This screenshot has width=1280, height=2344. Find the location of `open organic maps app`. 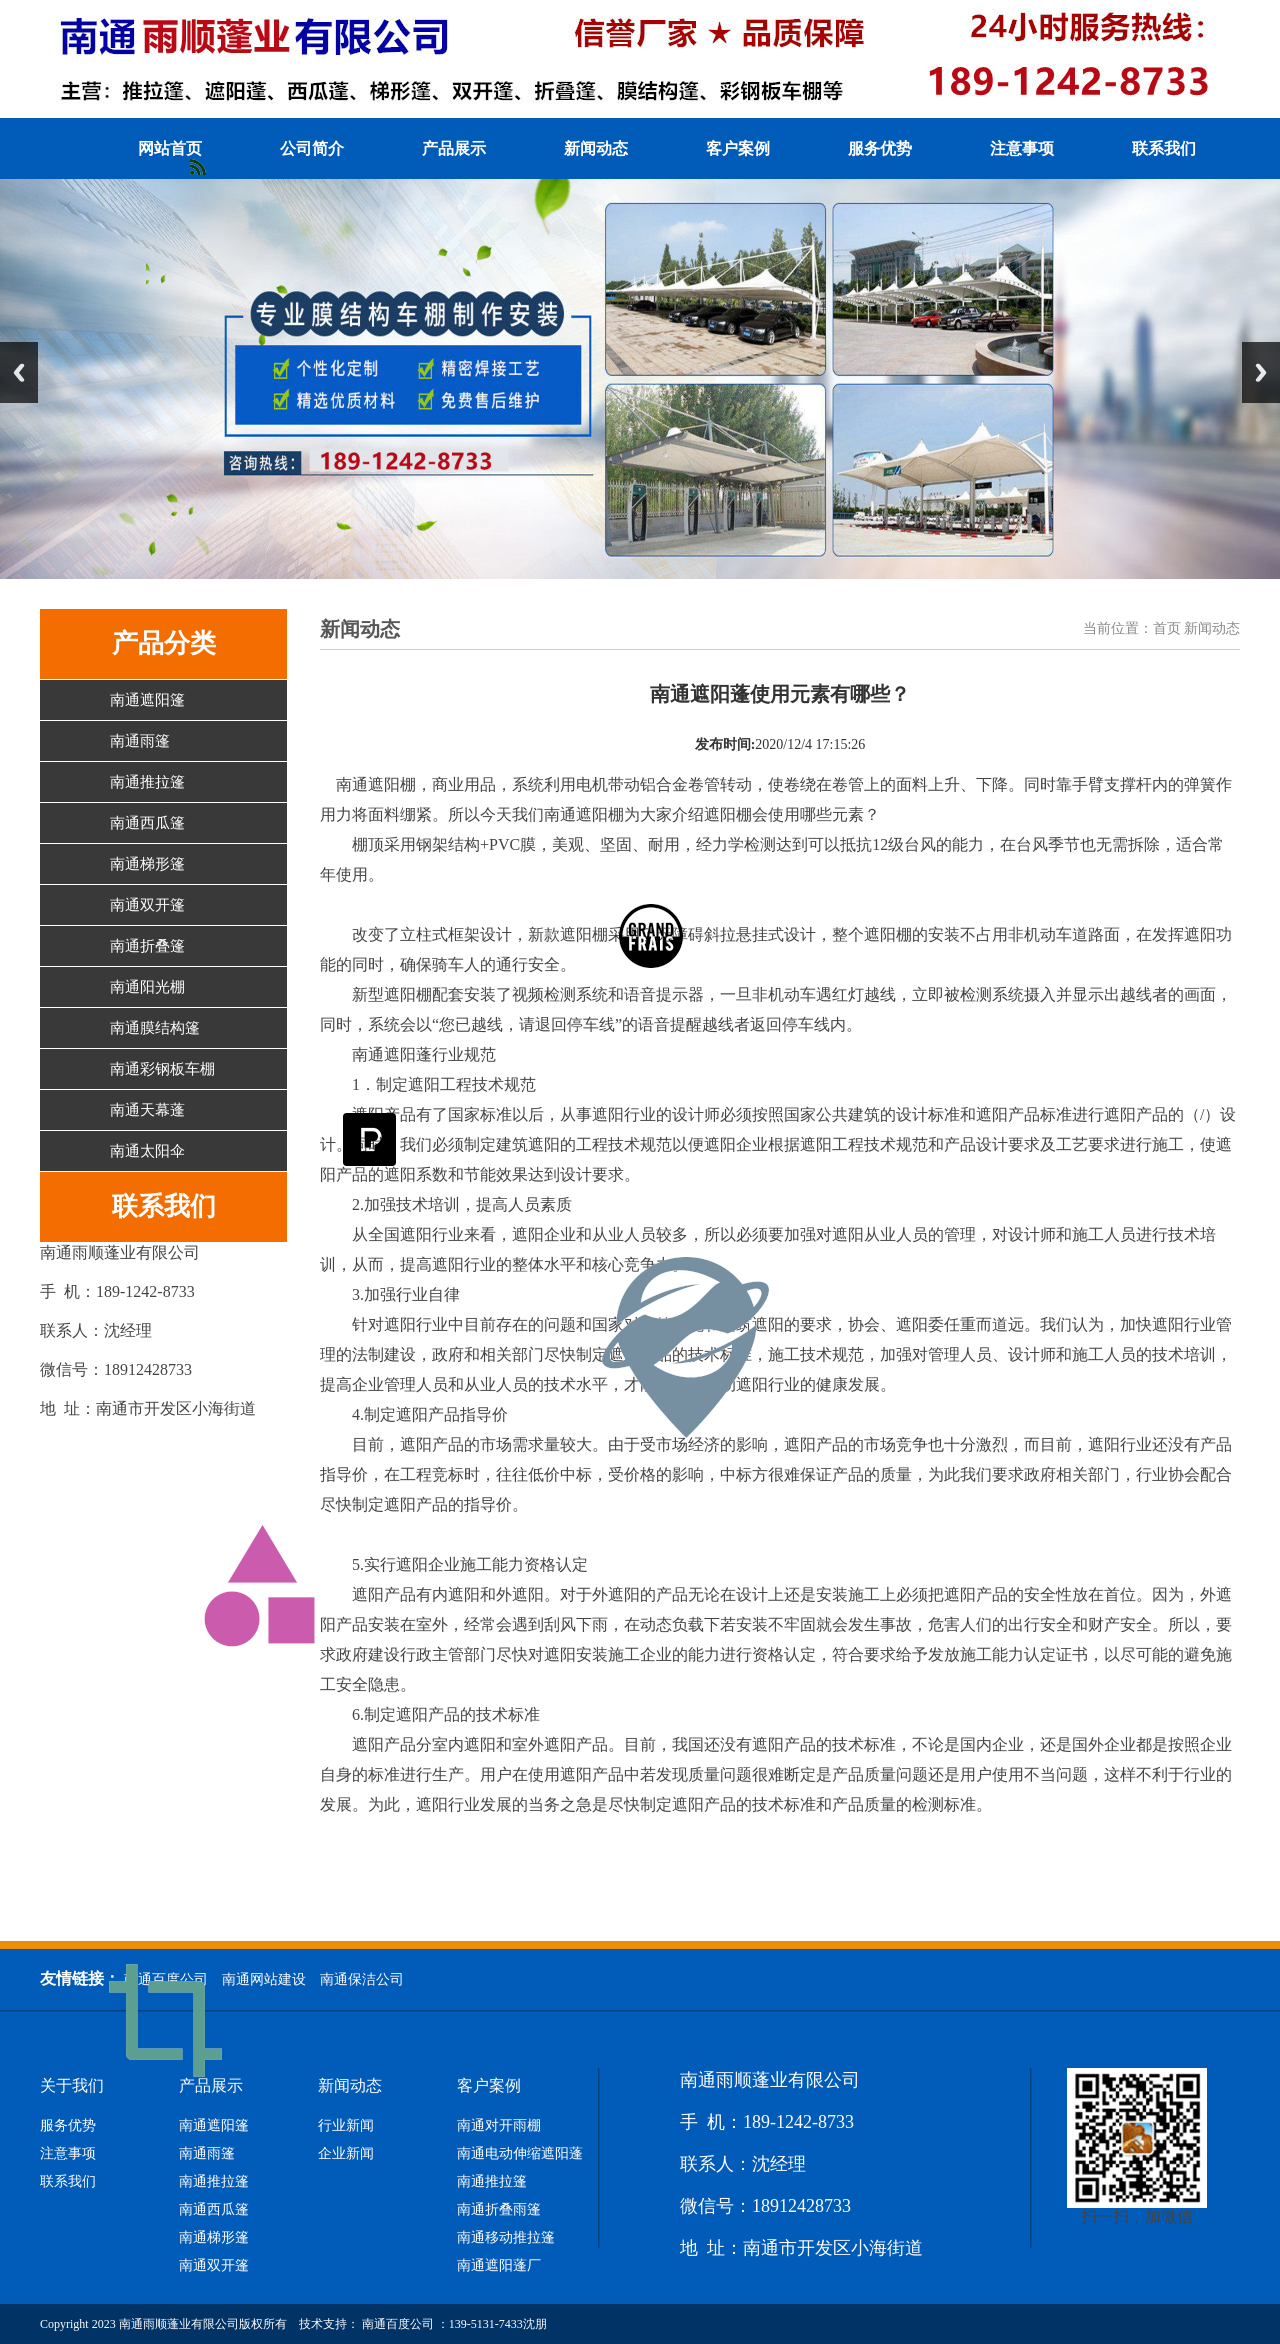

open organic maps app is located at coordinates (685, 1347).